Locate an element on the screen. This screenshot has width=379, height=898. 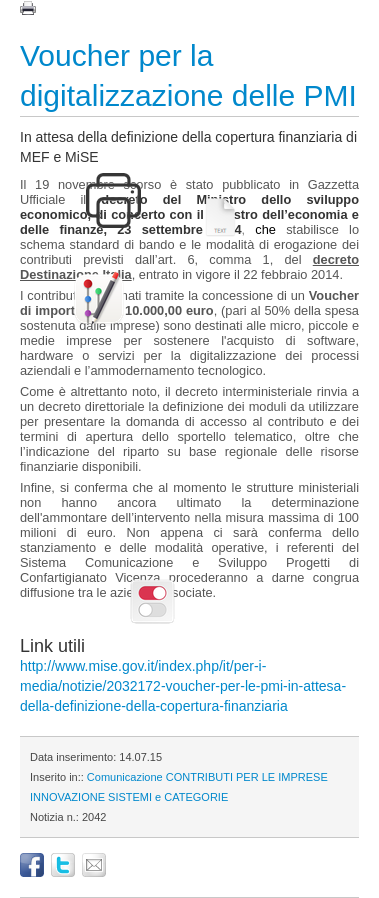
open system settings or preferences is located at coordinates (152, 601).